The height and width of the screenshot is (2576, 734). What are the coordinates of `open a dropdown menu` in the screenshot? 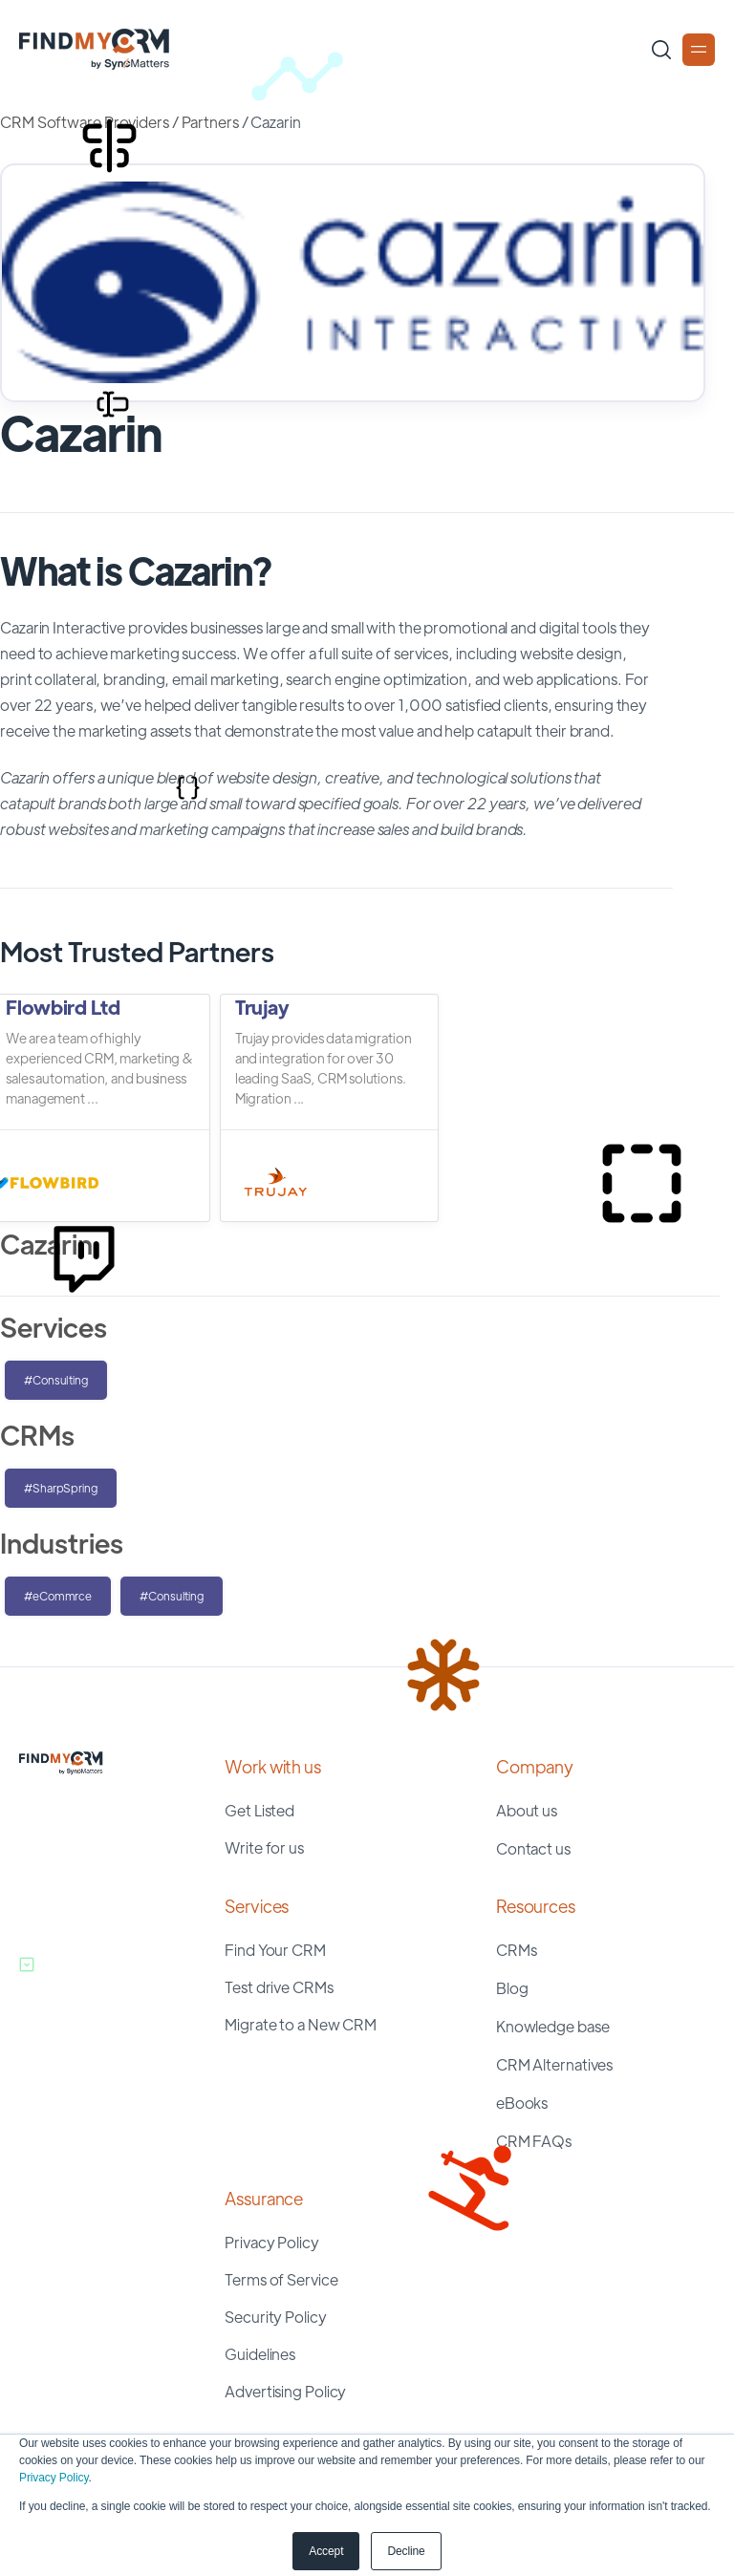 It's located at (27, 1964).